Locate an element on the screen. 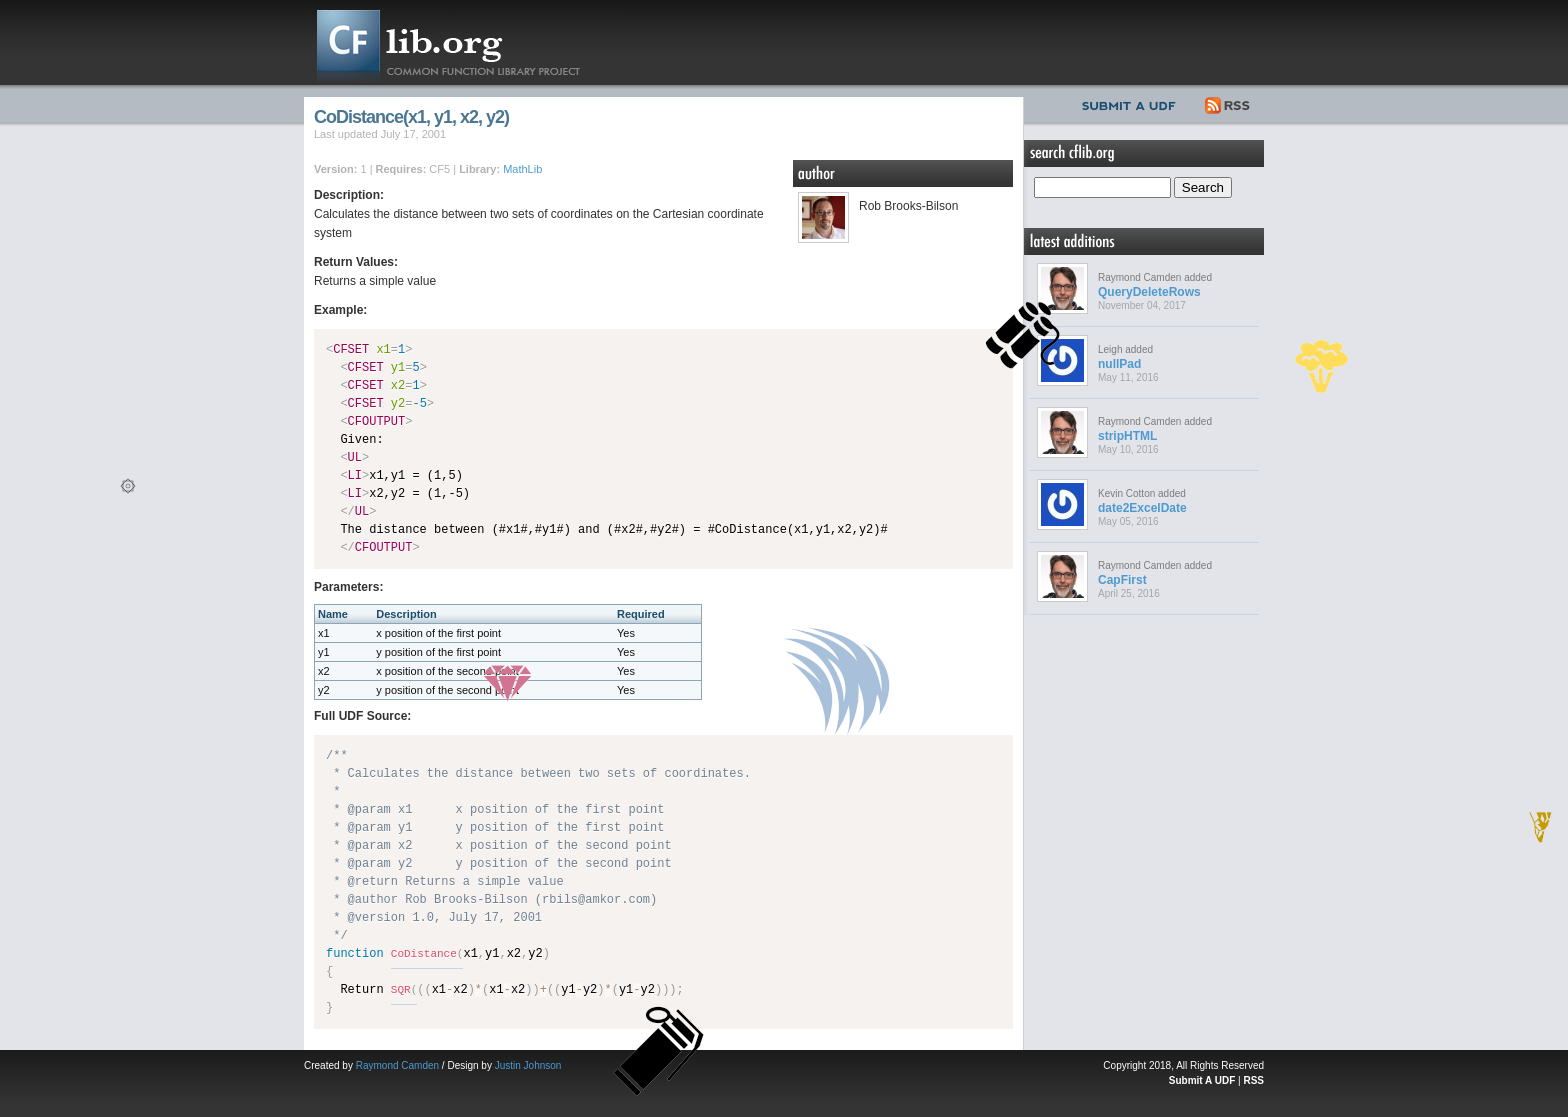 This screenshot has width=1568, height=1117. select broccoli as an ingredient is located at coordinates (1321, 366).